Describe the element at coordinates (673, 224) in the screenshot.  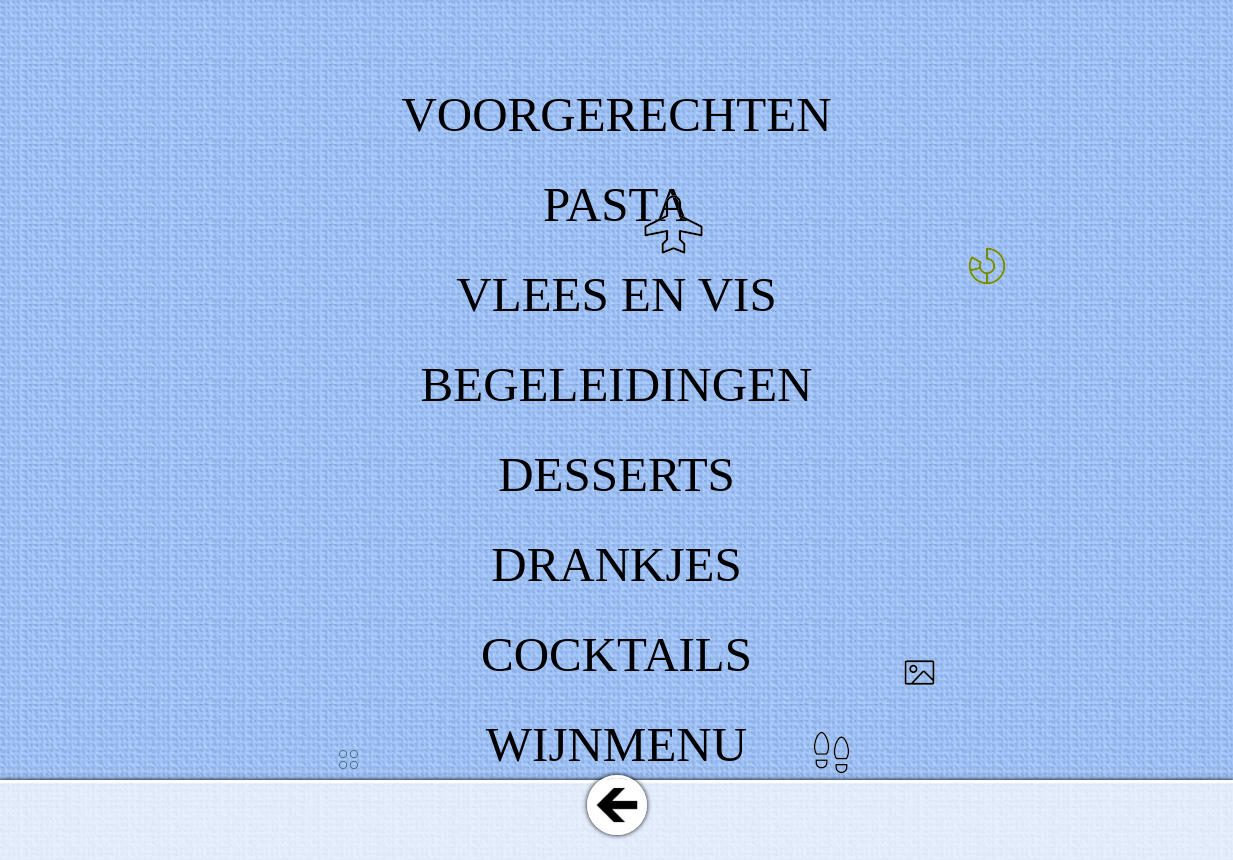
I see `enable airplane mode` at that location.